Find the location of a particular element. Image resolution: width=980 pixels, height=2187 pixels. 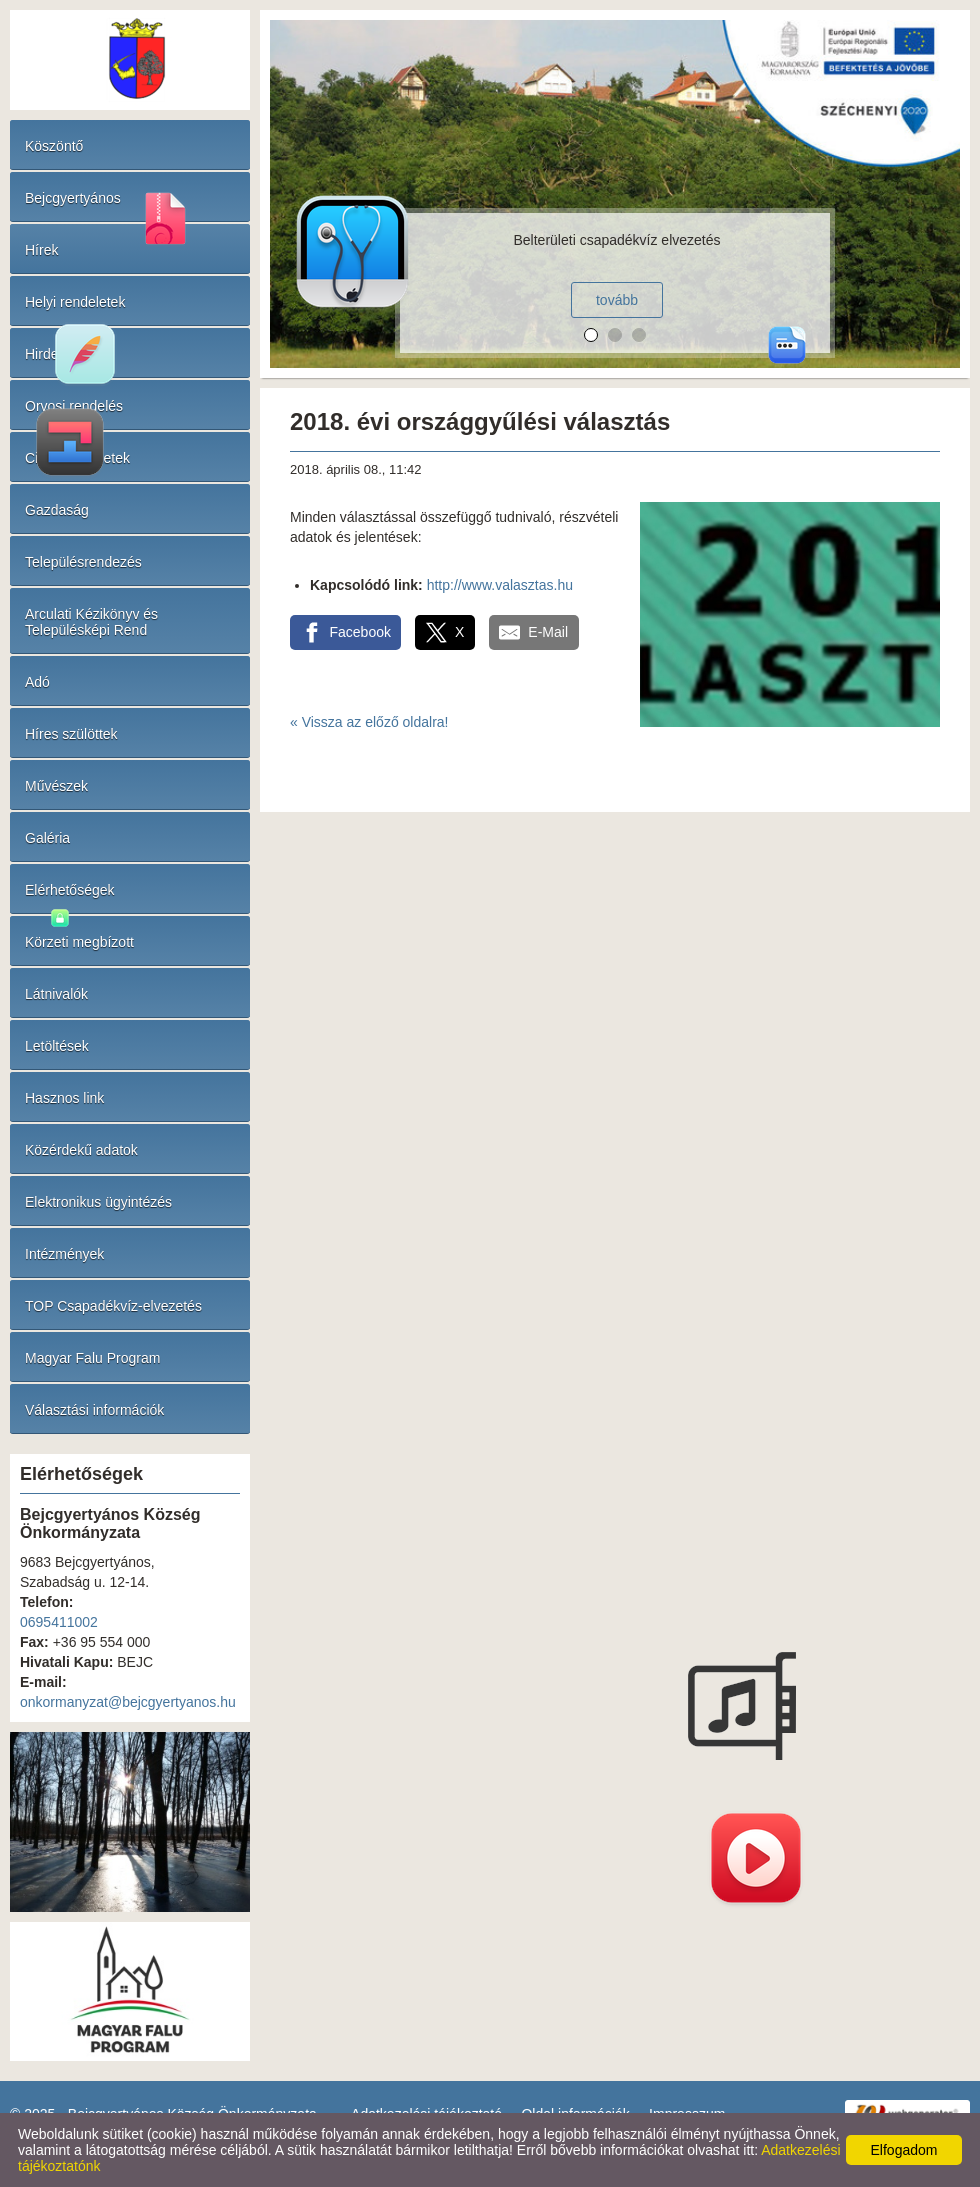

a debian software package file is located at coordinates (165, 219).